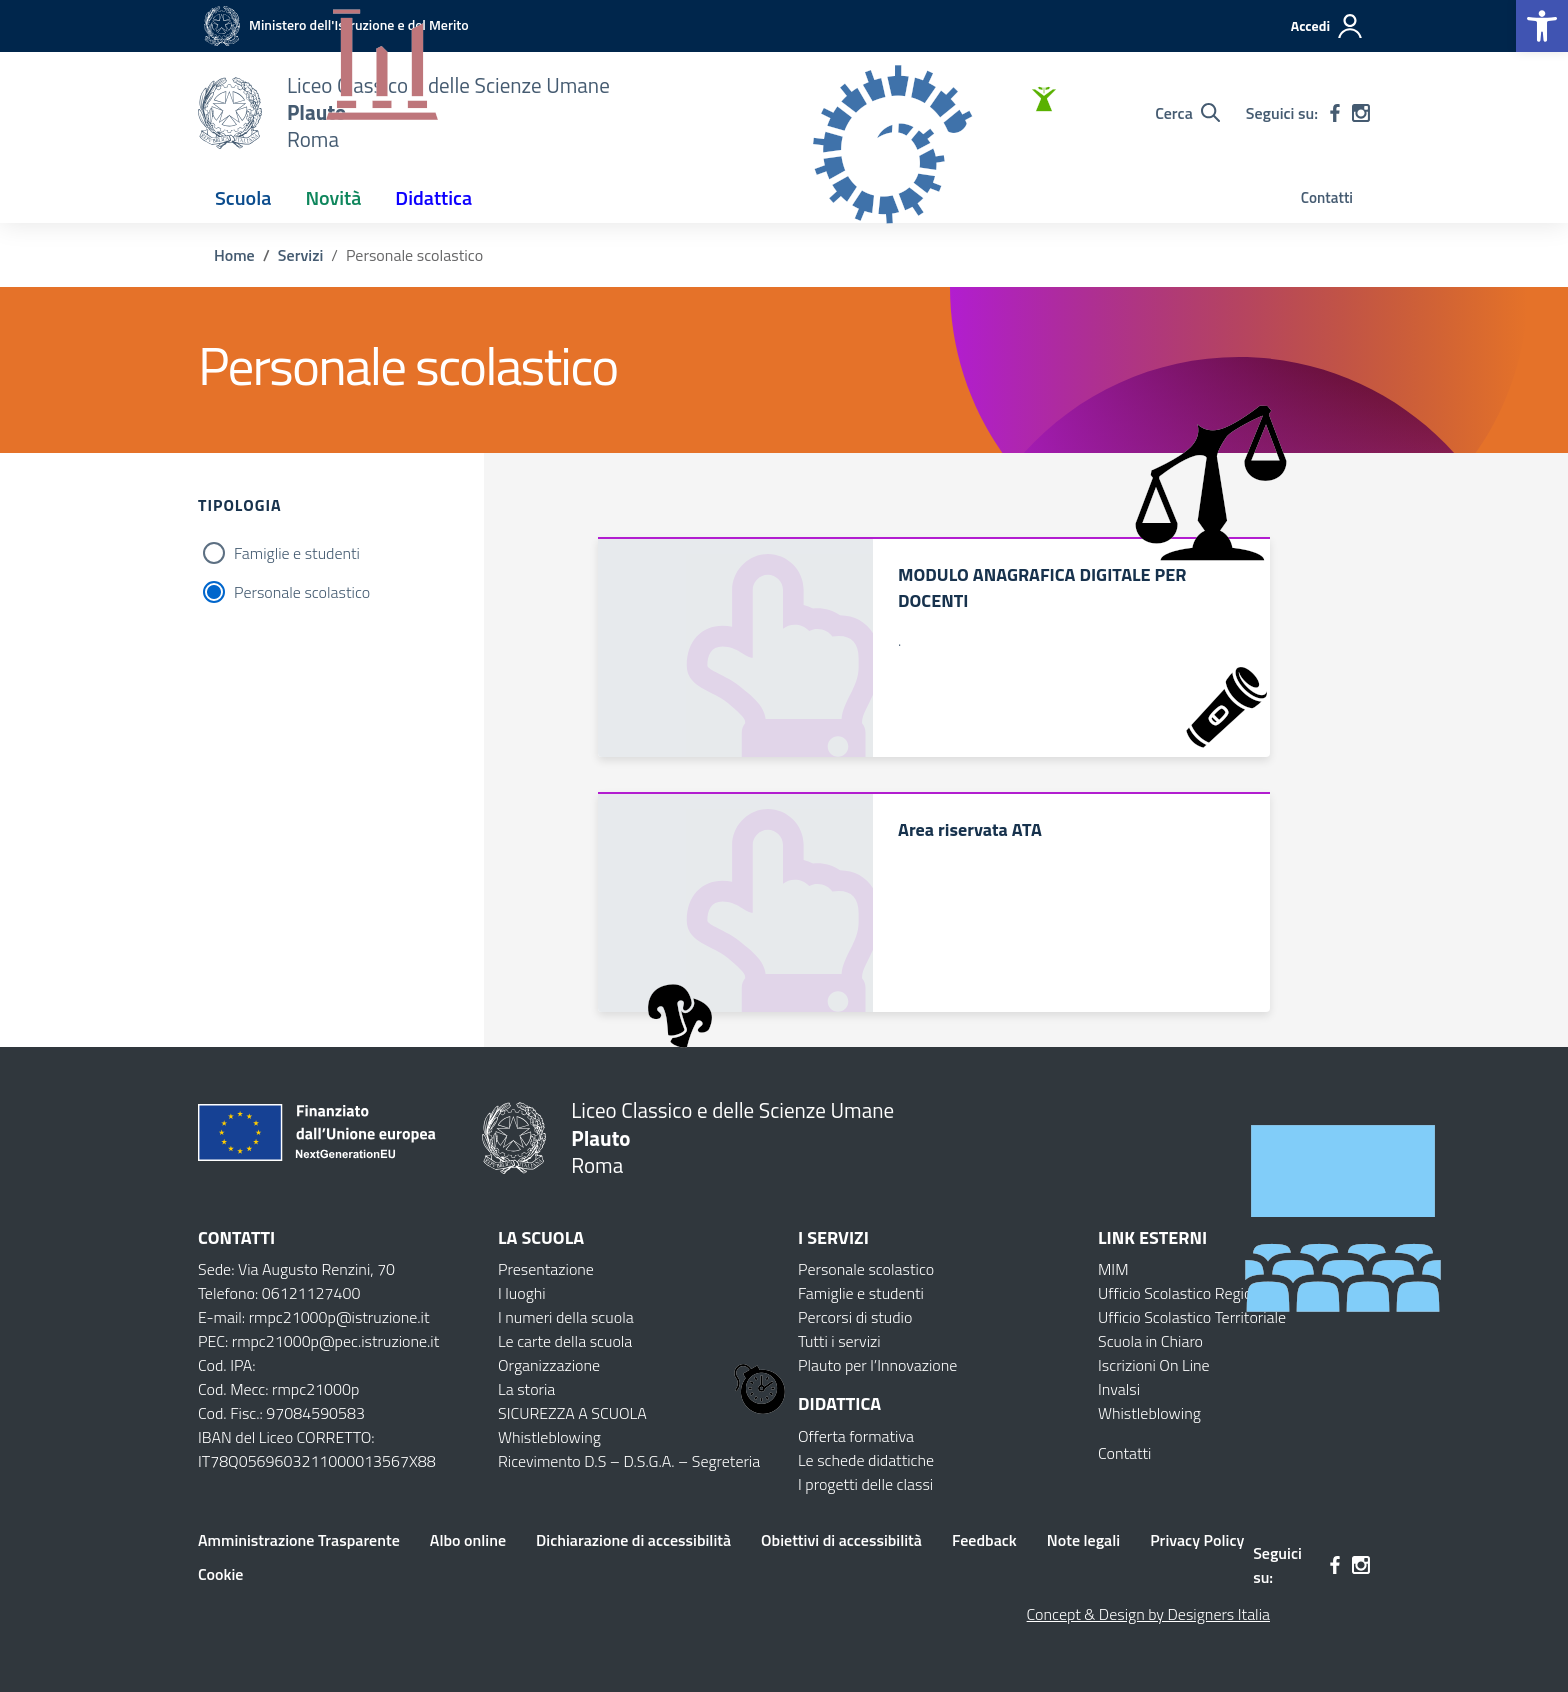 This screenshot has width=1568, height=1692. What do you see at coordinates (1044, 99) in the screenshot?
I see `indicates a decision point or branching path` at bounding box center [1044, 99].